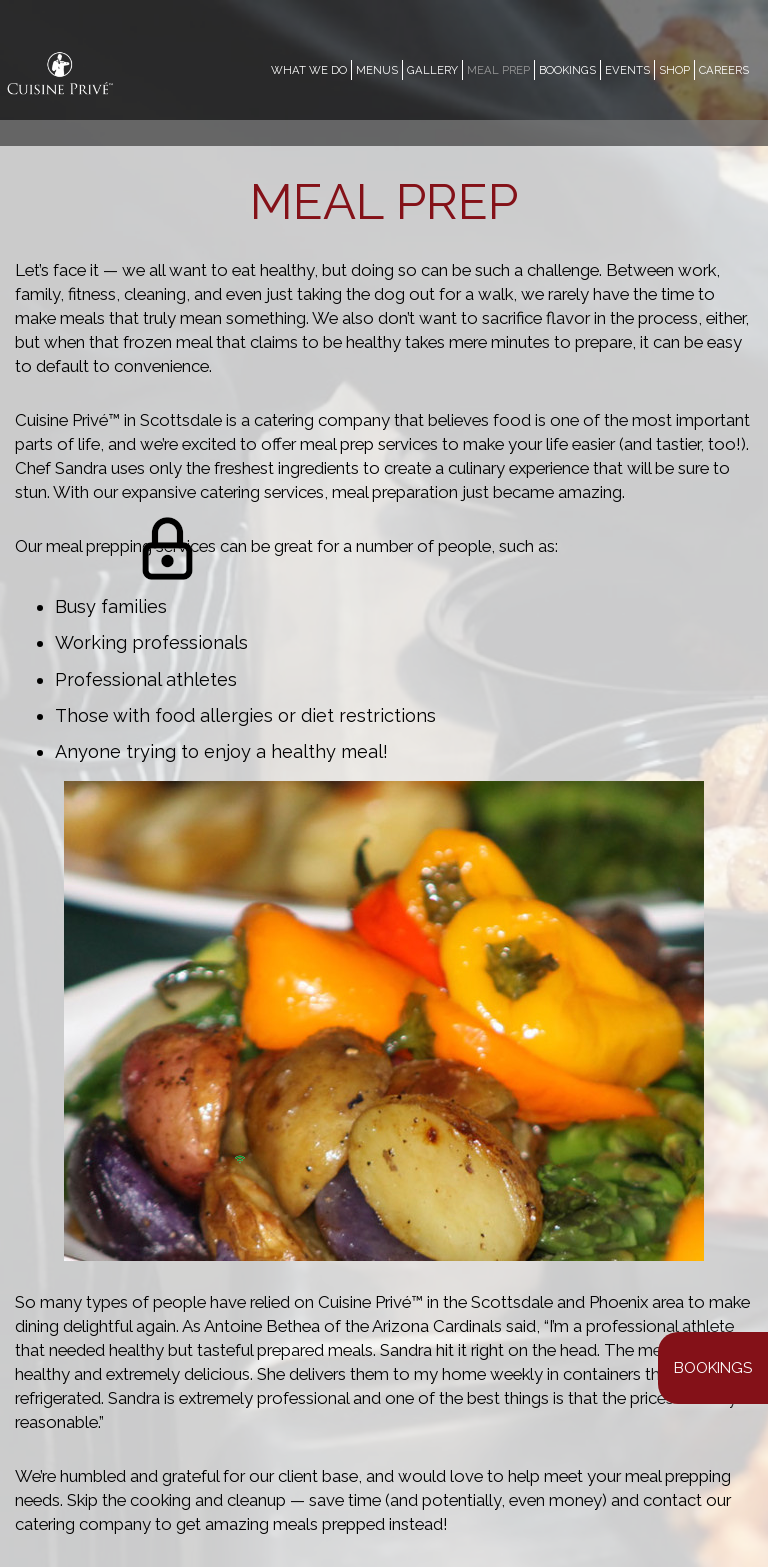 The height and width of the screenshot is (1567, 768). Describe the element at coordinates (240, 1158) in the screenshot. I see `indicates moderate wifi signal strength` at that location.